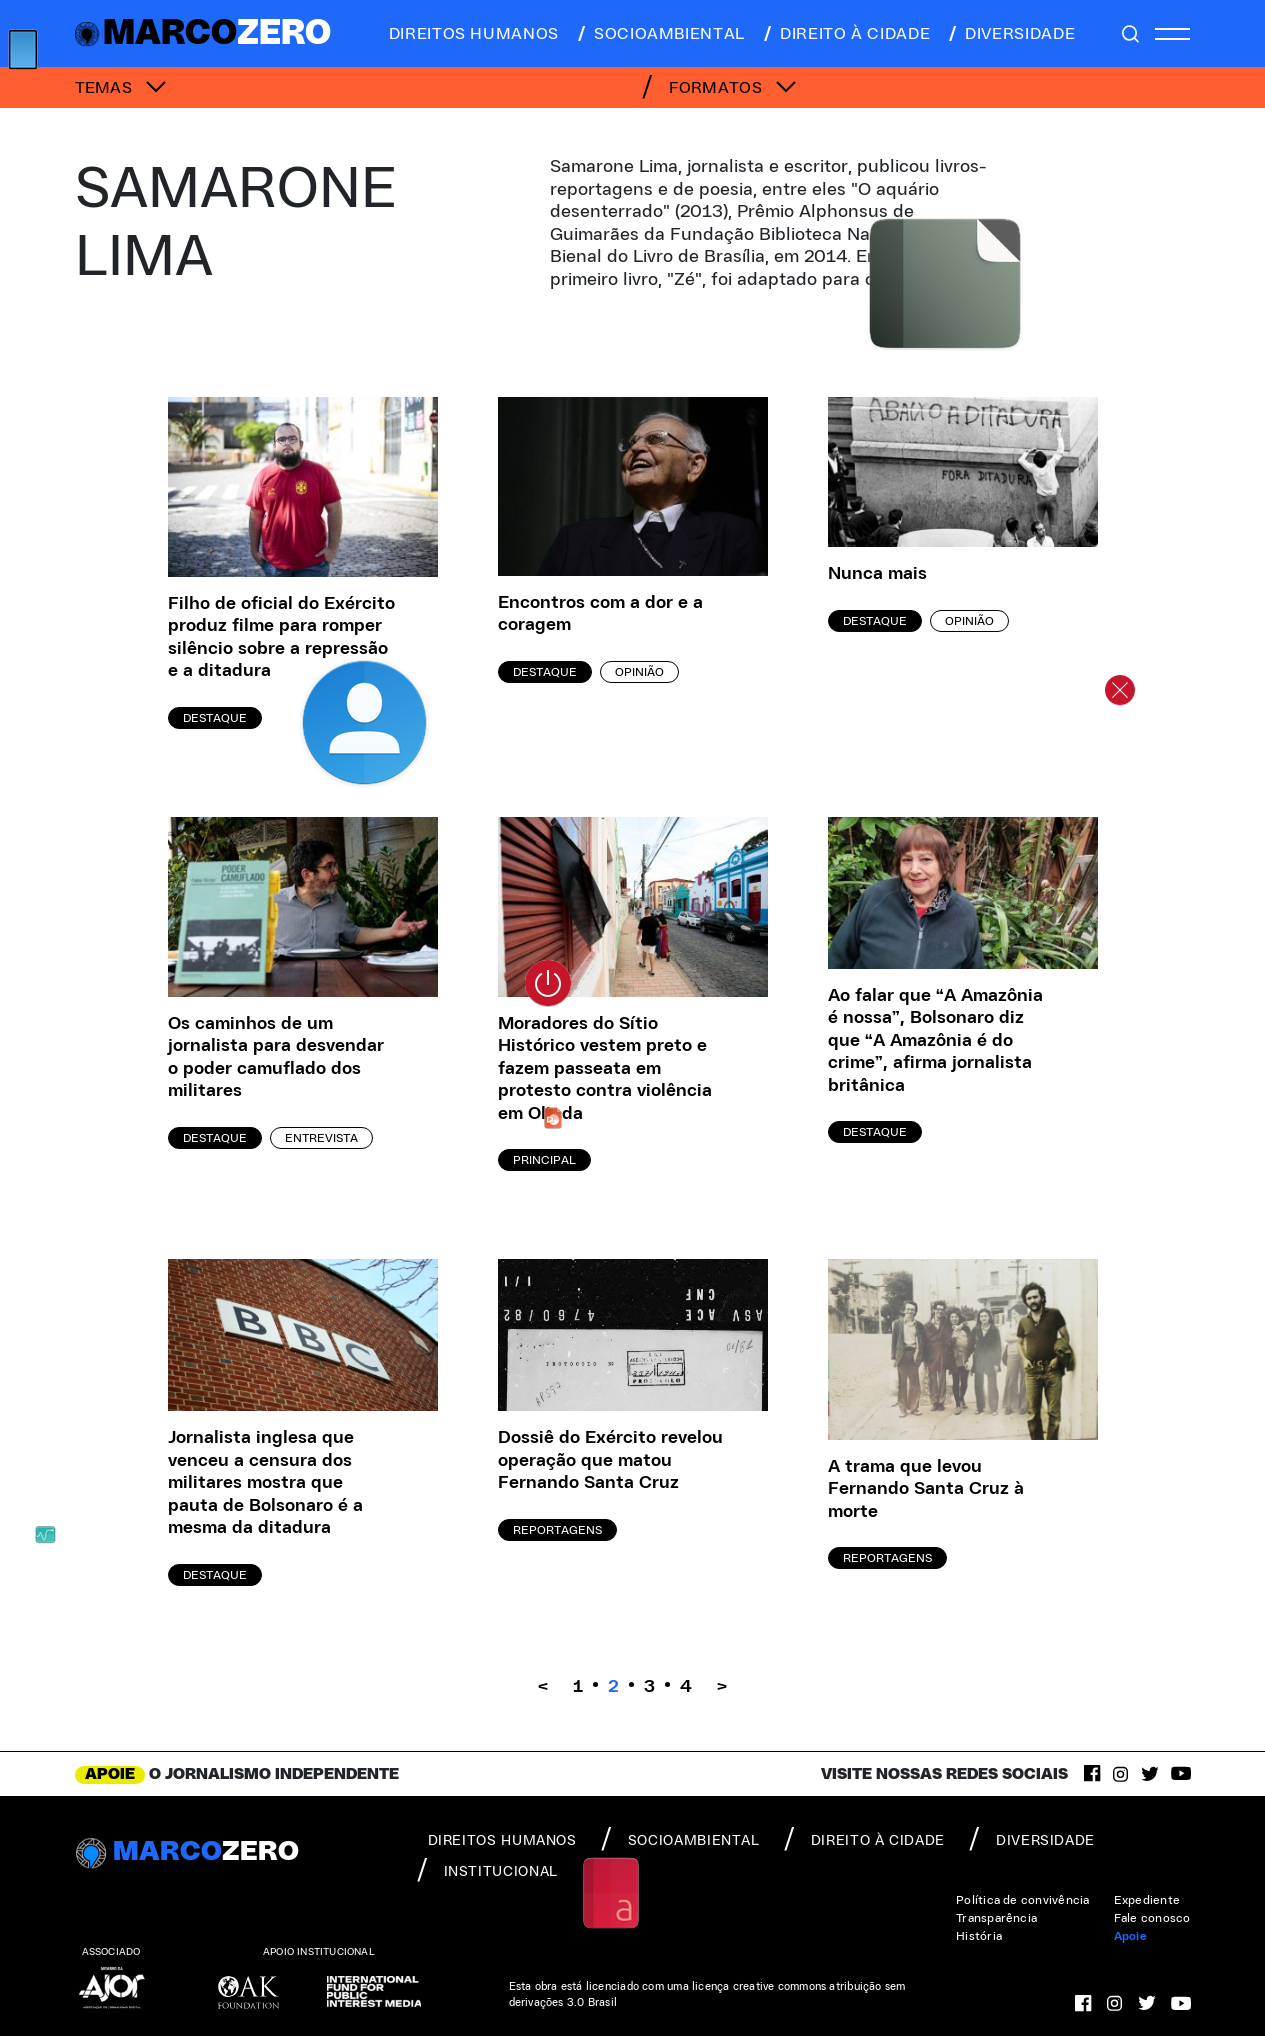  What do you see at coordinates (364, 722) in the screenshot?
I see `default user profile avatar` at bounding box center [364, 722].